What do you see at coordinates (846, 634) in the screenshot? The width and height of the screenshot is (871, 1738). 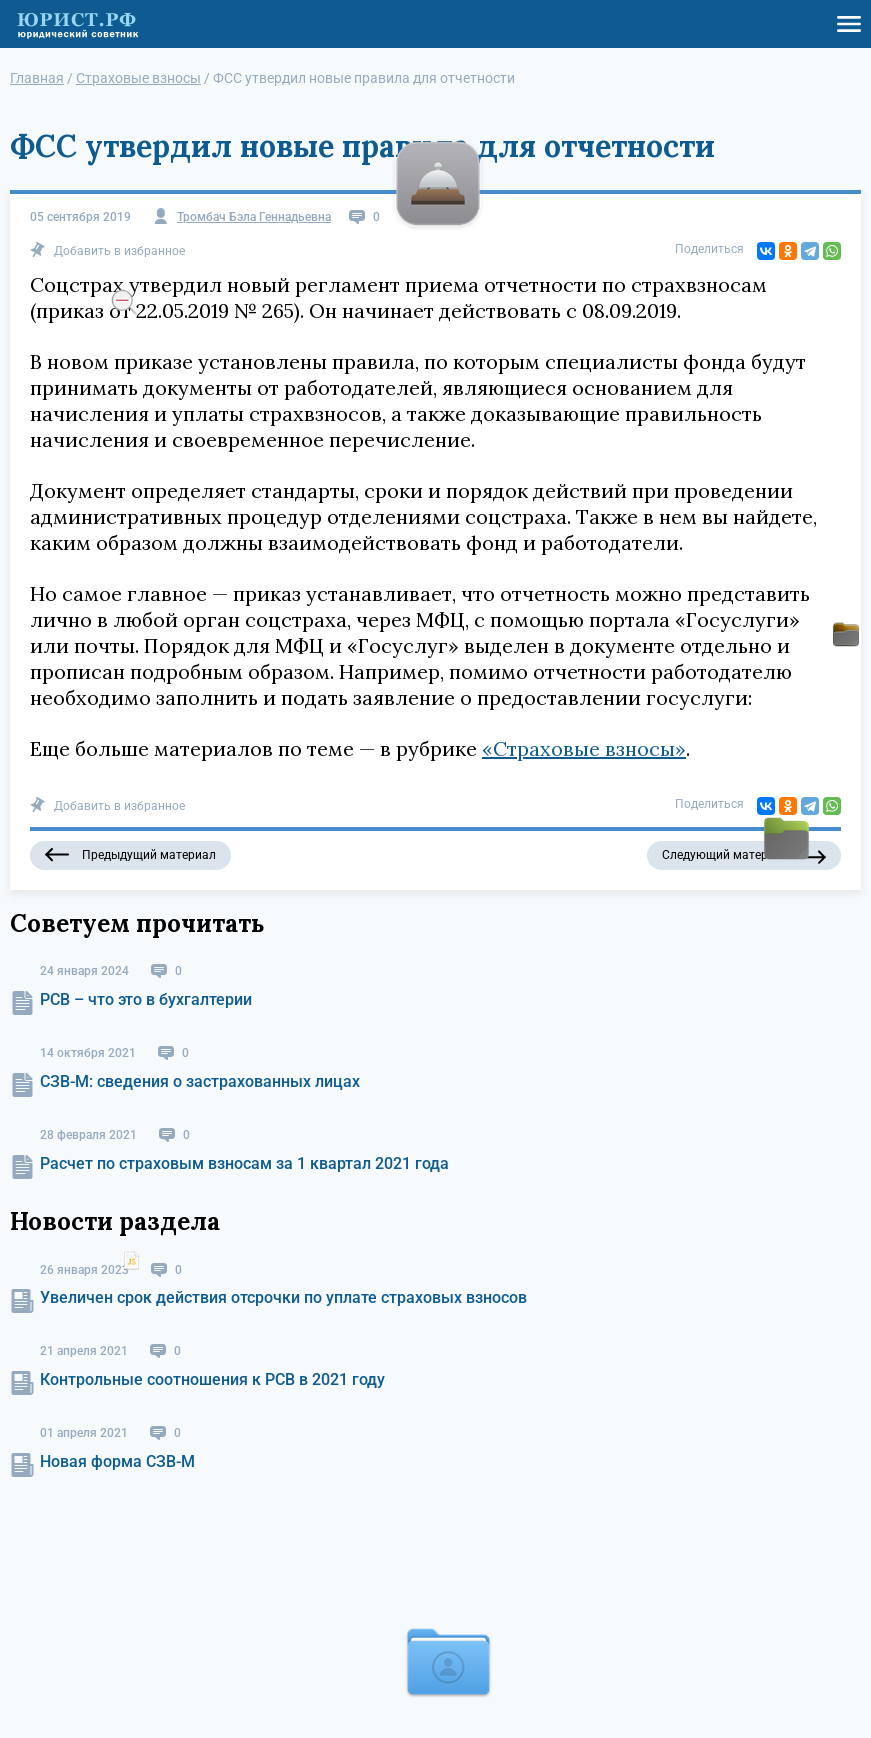 I see `drop files here to move them into this folder` at bounding box center [846, 634].